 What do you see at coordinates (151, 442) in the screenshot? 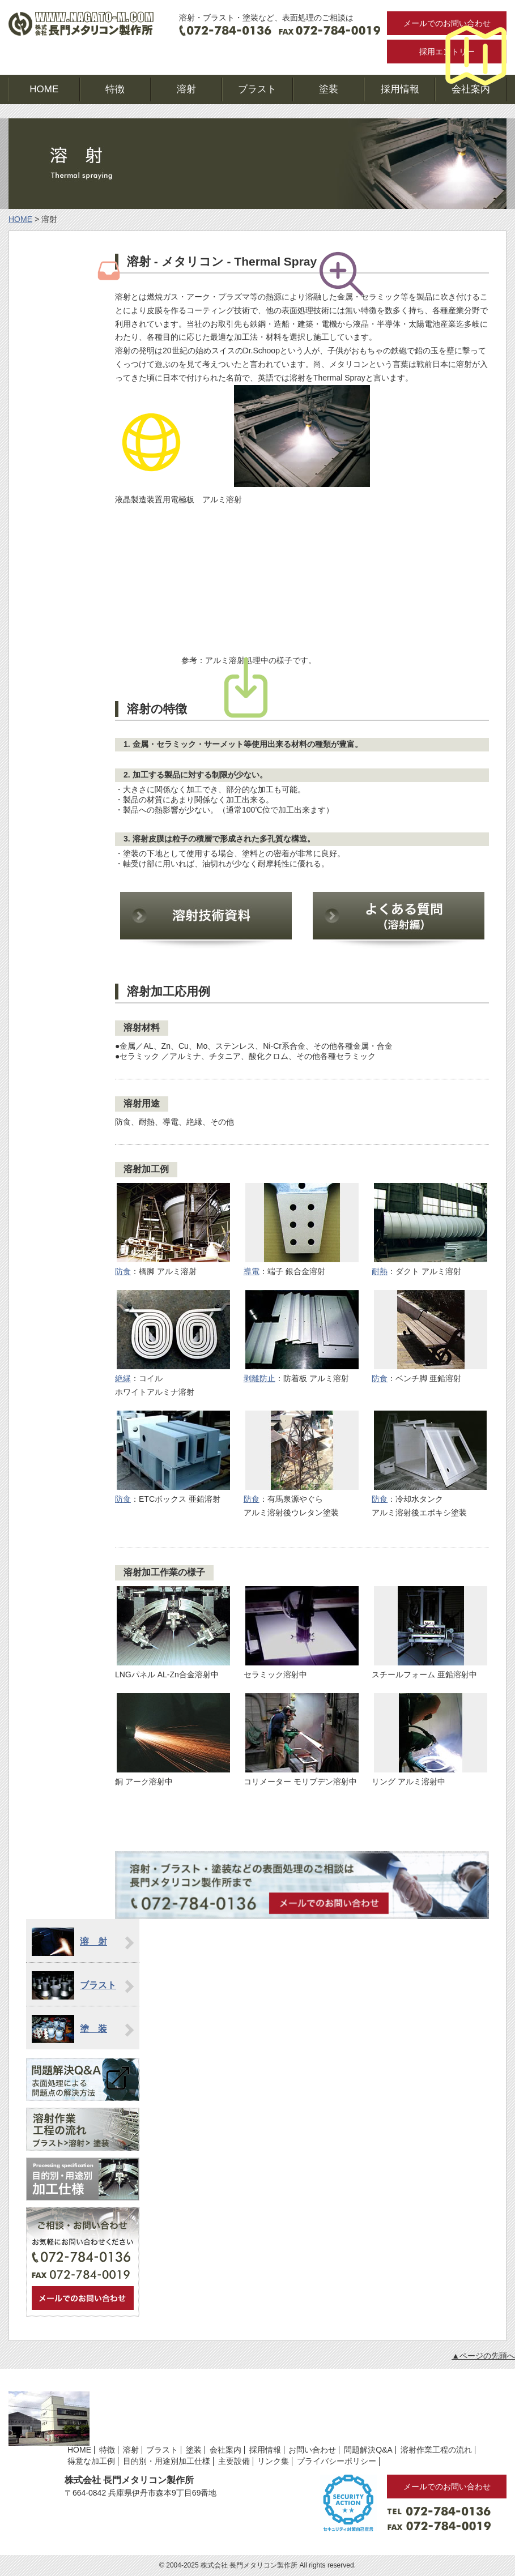
I see `switch to global or international settings` at bounding box center [151, 442].